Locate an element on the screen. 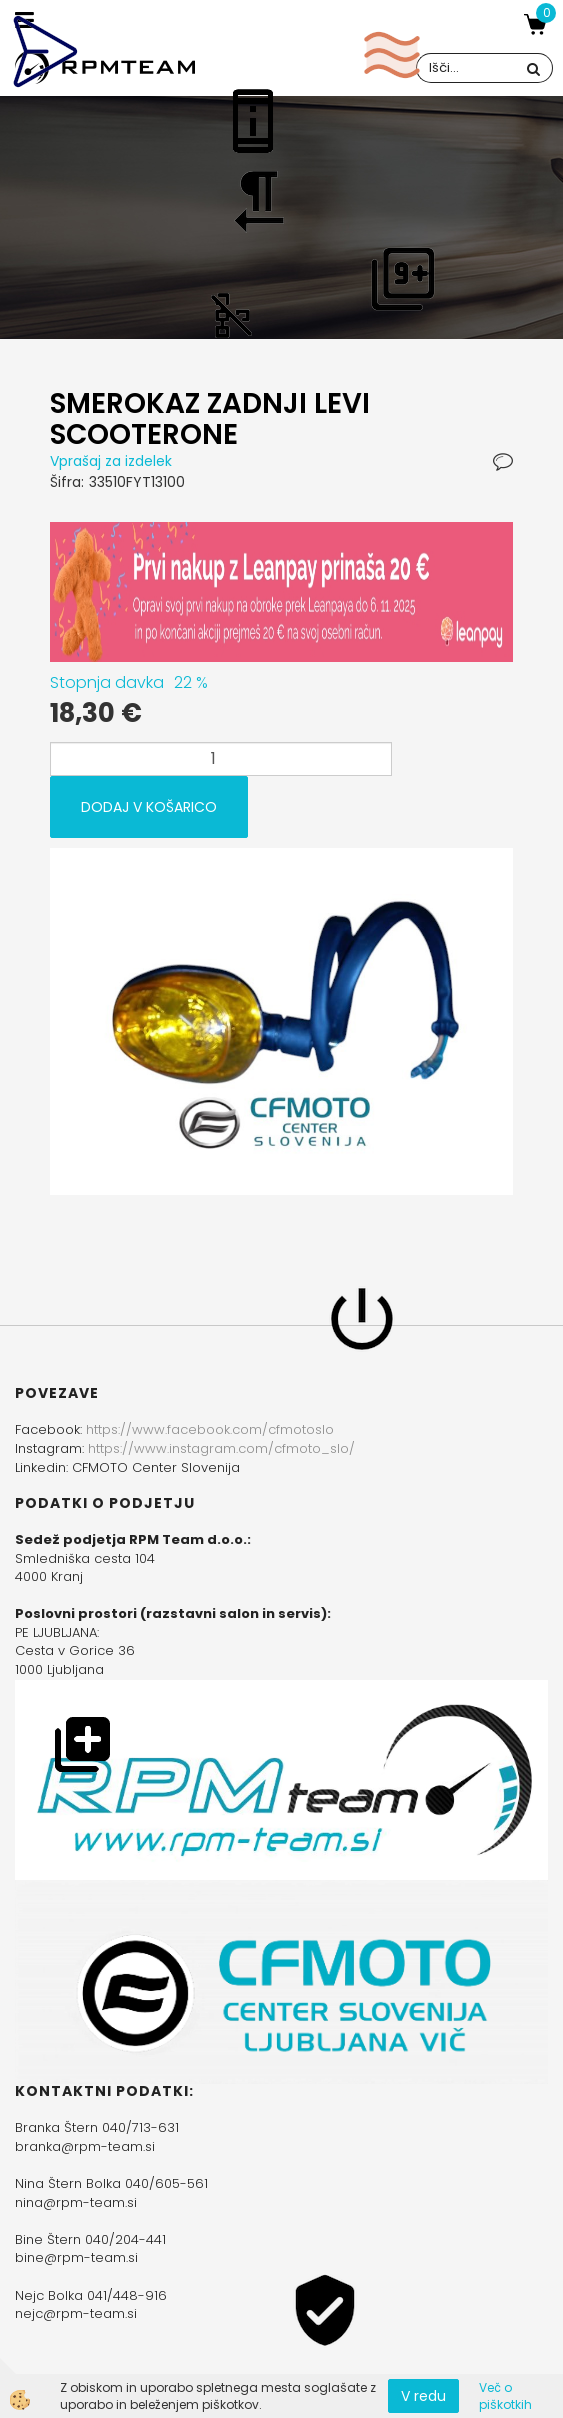 This screenshot has width=563, height=2418. indicates 9 or more items in a stack or collection is located at coordinates (403, 279).